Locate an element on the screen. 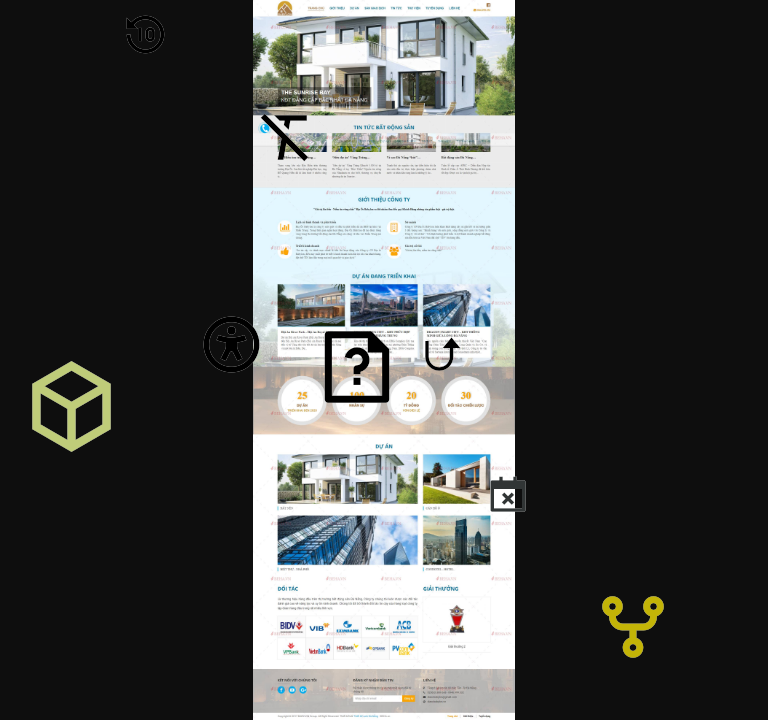 The height and width of the screenshot is (720, 768). redo or repeat the last action is located at coordinates (441, 355).